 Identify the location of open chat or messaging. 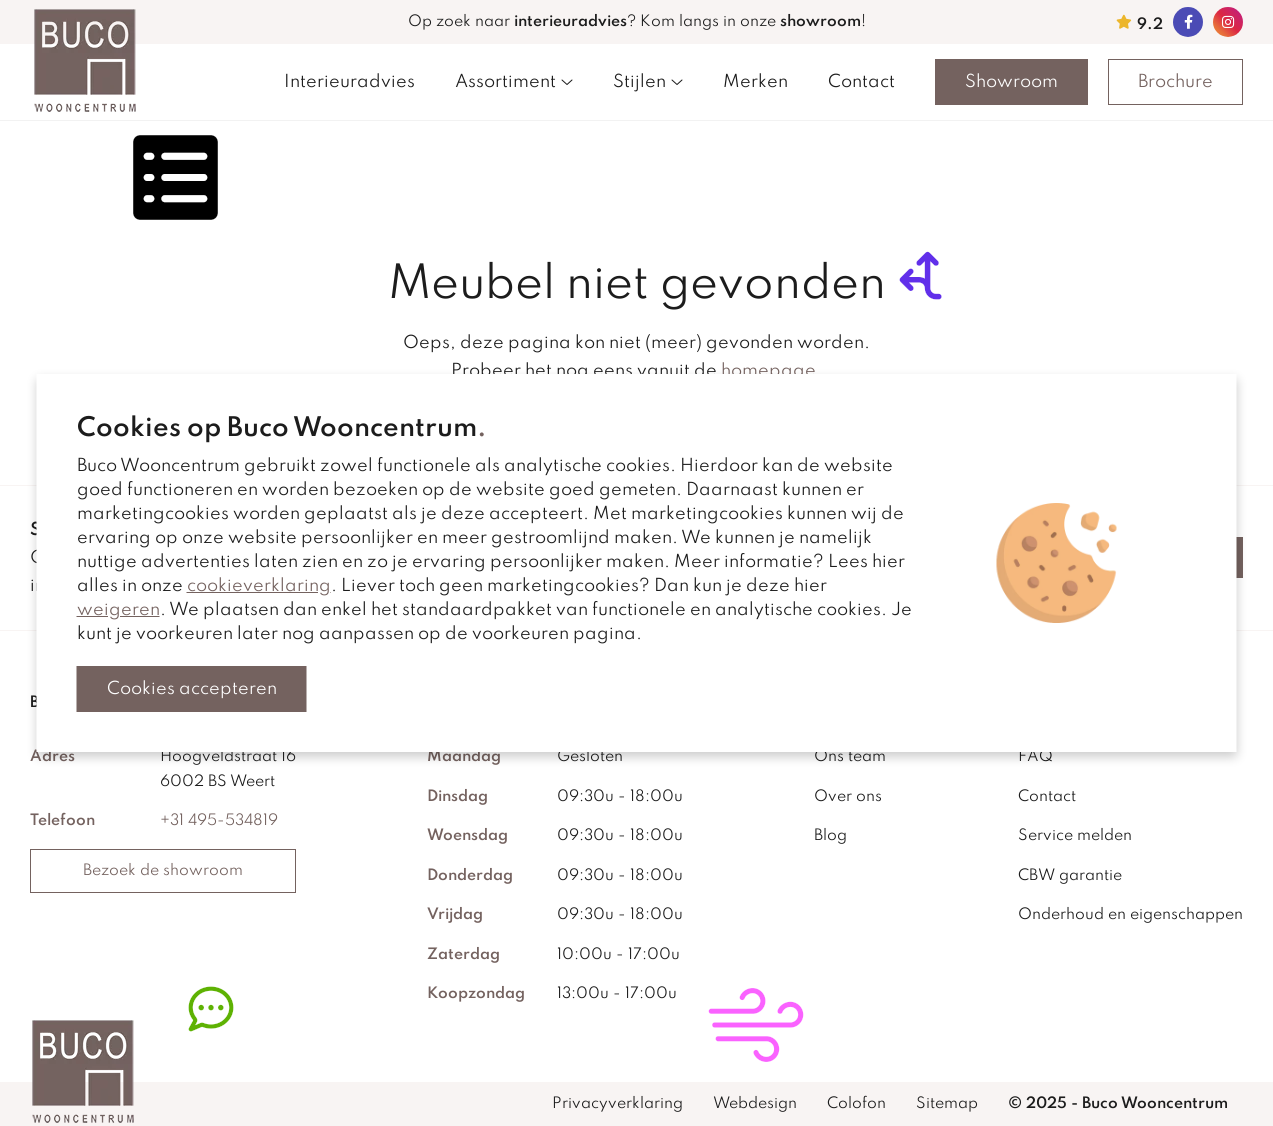
(211, 1009).